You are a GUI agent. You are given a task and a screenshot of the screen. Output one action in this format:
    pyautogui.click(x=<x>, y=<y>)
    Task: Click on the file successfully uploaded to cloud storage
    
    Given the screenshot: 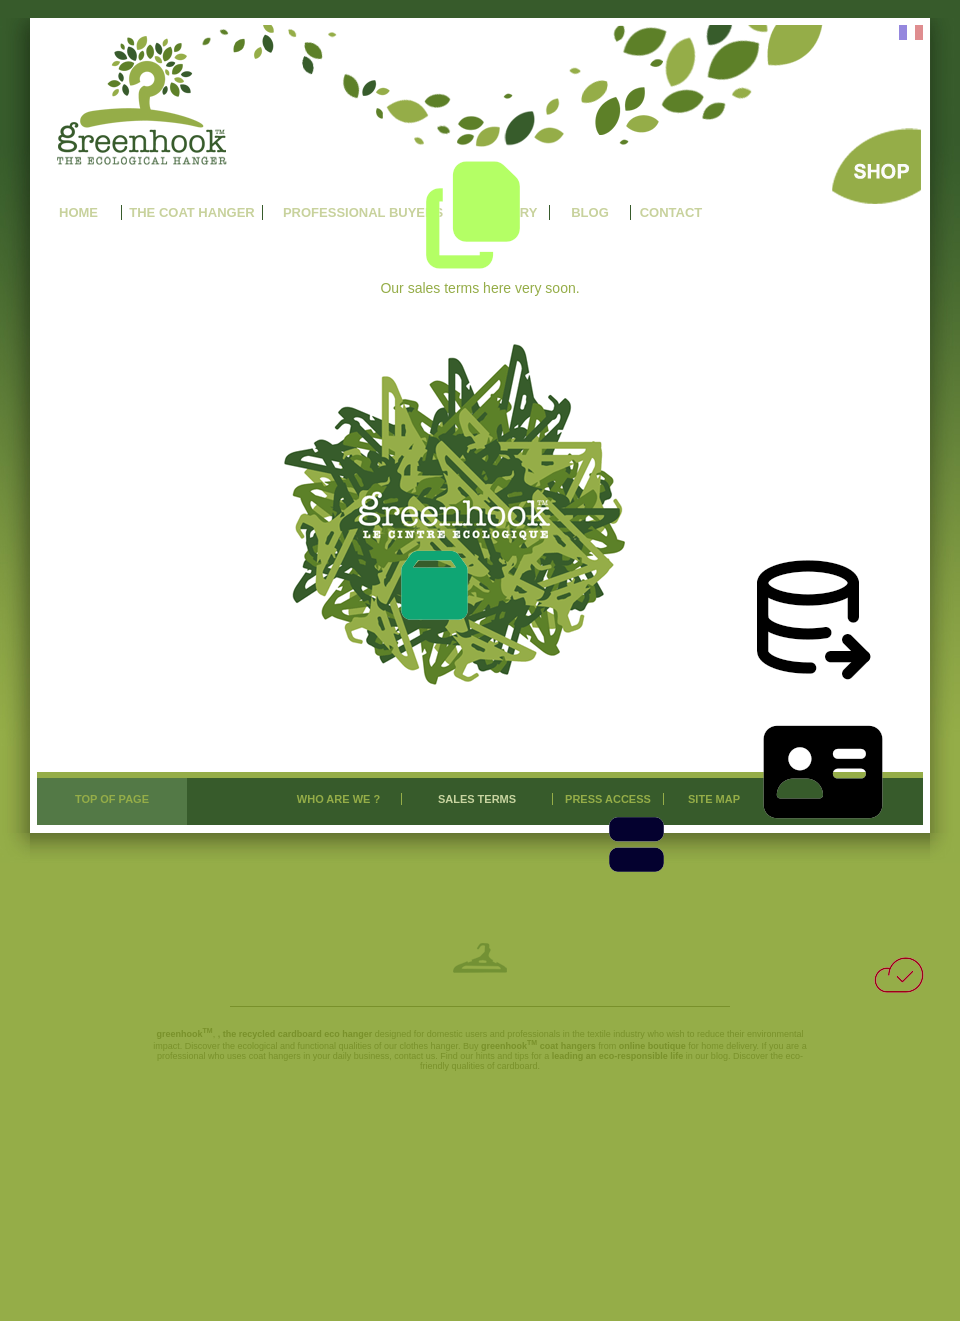 What is the action you would take?
    pyautogui.click(x=899, y=975)
    